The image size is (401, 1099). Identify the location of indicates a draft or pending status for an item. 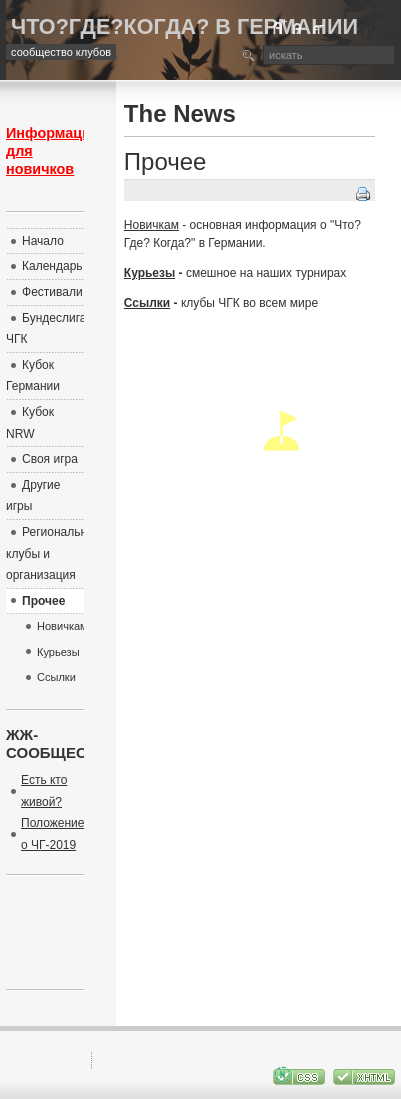
(282, 1074).